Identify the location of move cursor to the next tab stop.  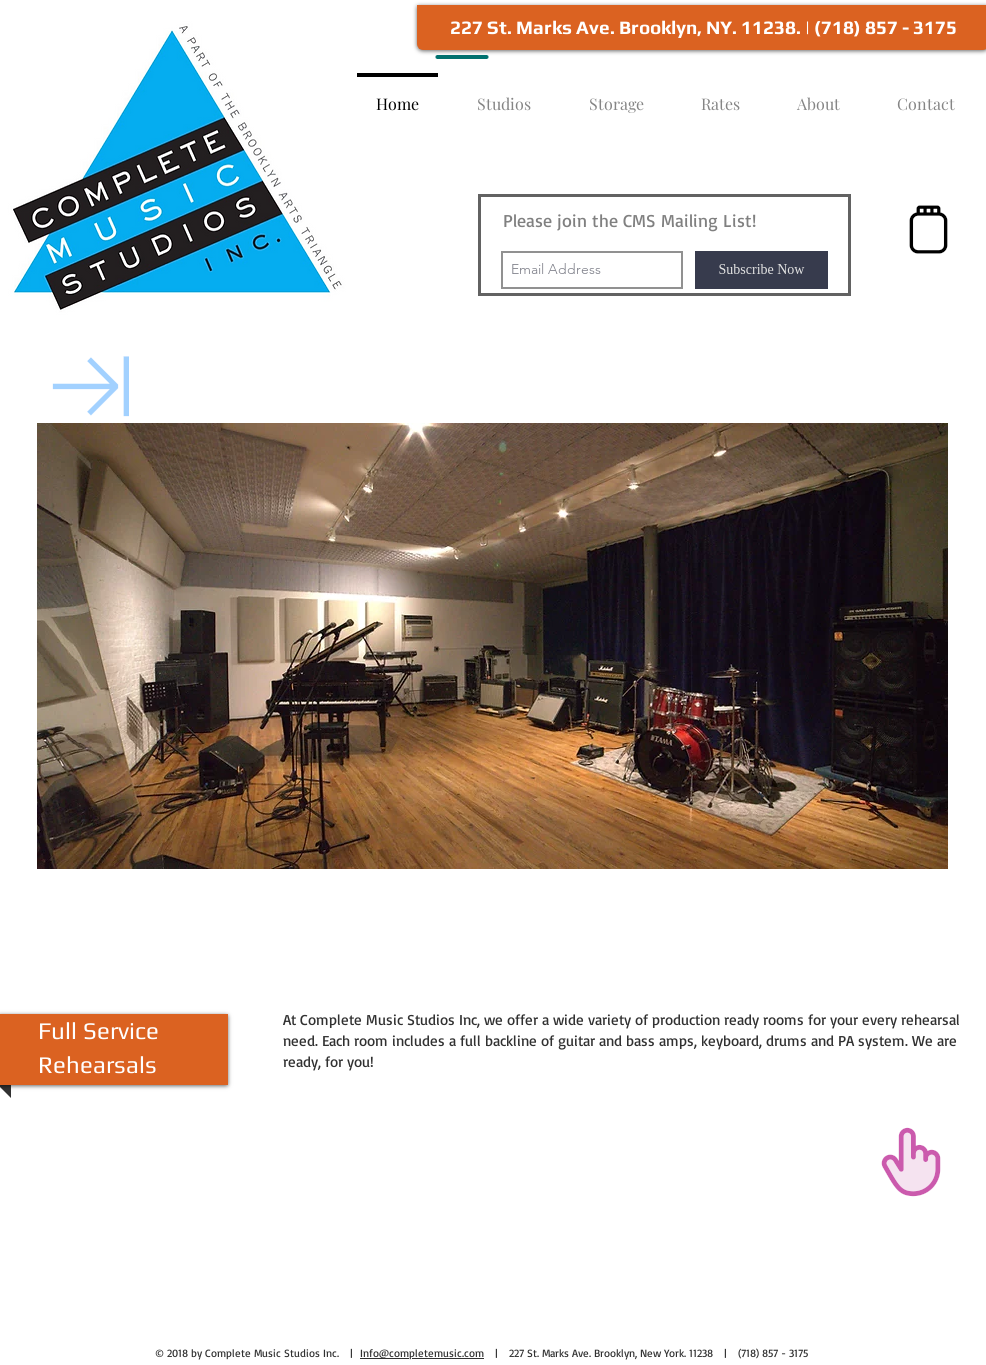
(85, 383).